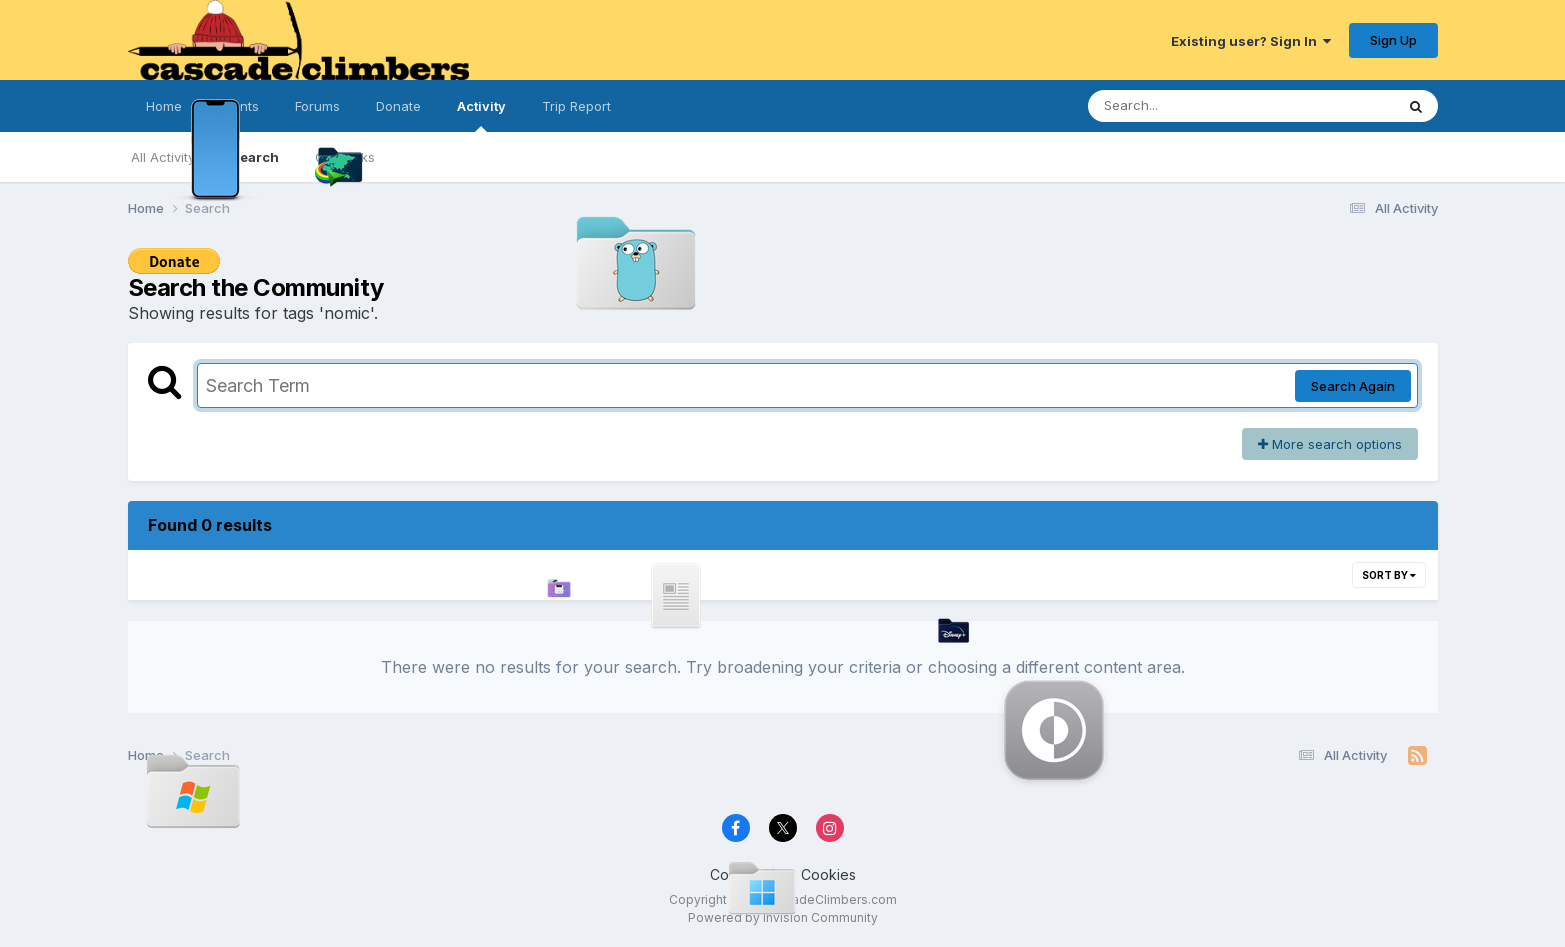  I want to click on iPhone 14 device icon, so click(215, 150).